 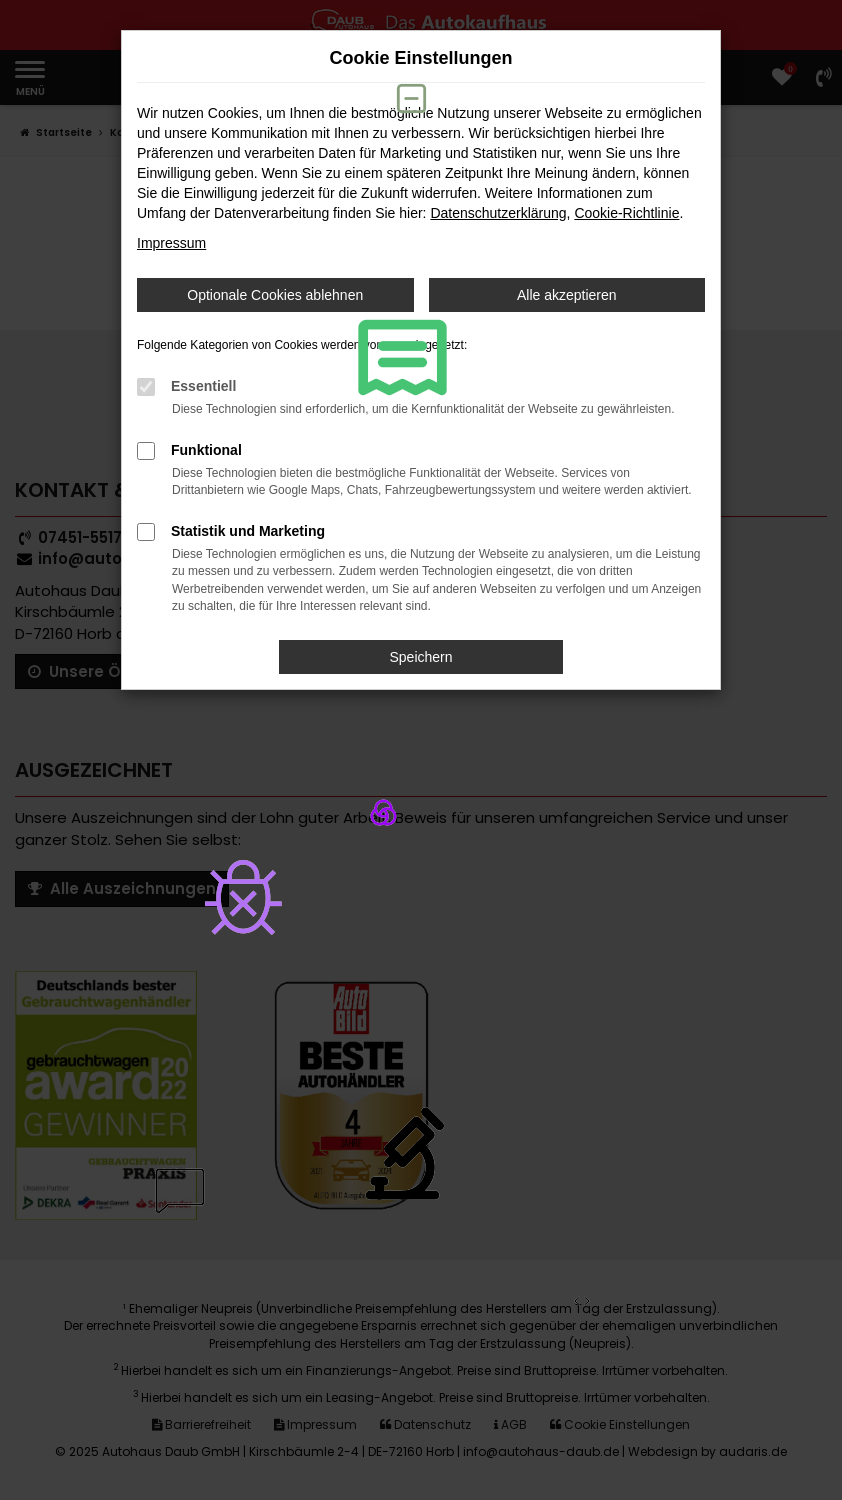 I want to click on access your spaces or workspaces, so click(x=383, y=812).